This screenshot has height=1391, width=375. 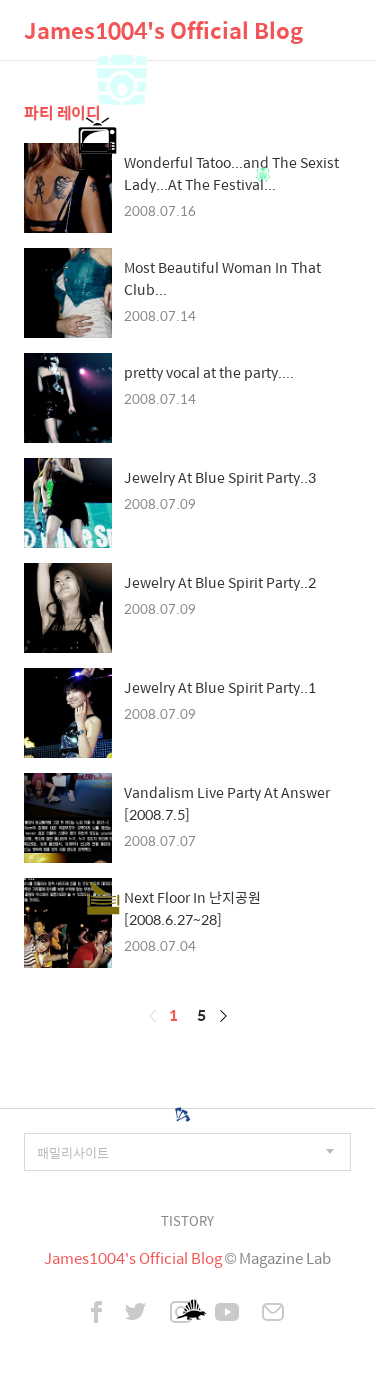 I want to click on access tv or video streaming features, so click(x=97, y=135).